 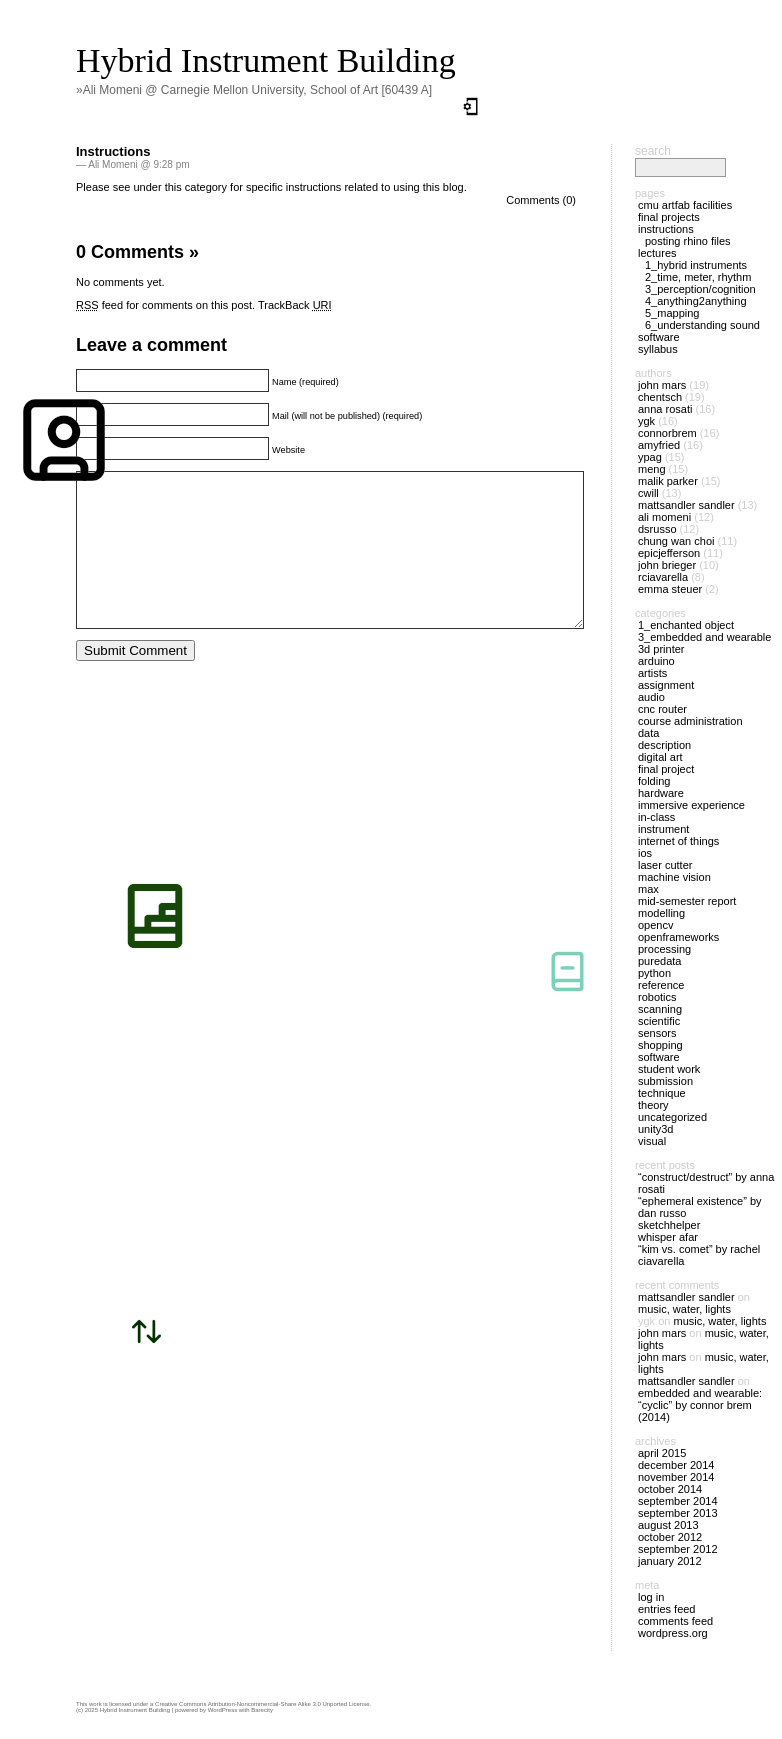 I want to click on view user profile, so click(x=64, y=440).